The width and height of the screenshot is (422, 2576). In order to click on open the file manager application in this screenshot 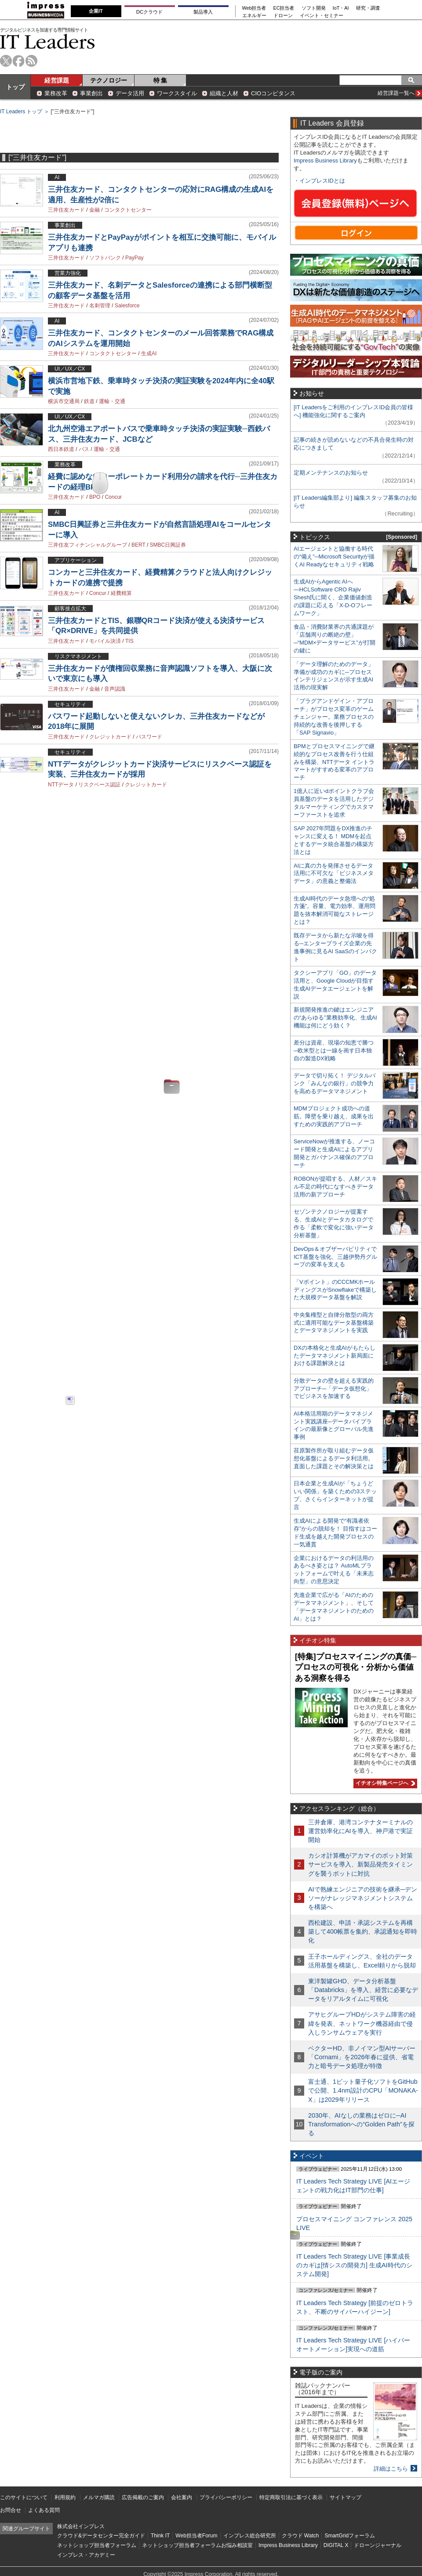, I will do `click(171, 1086)`.